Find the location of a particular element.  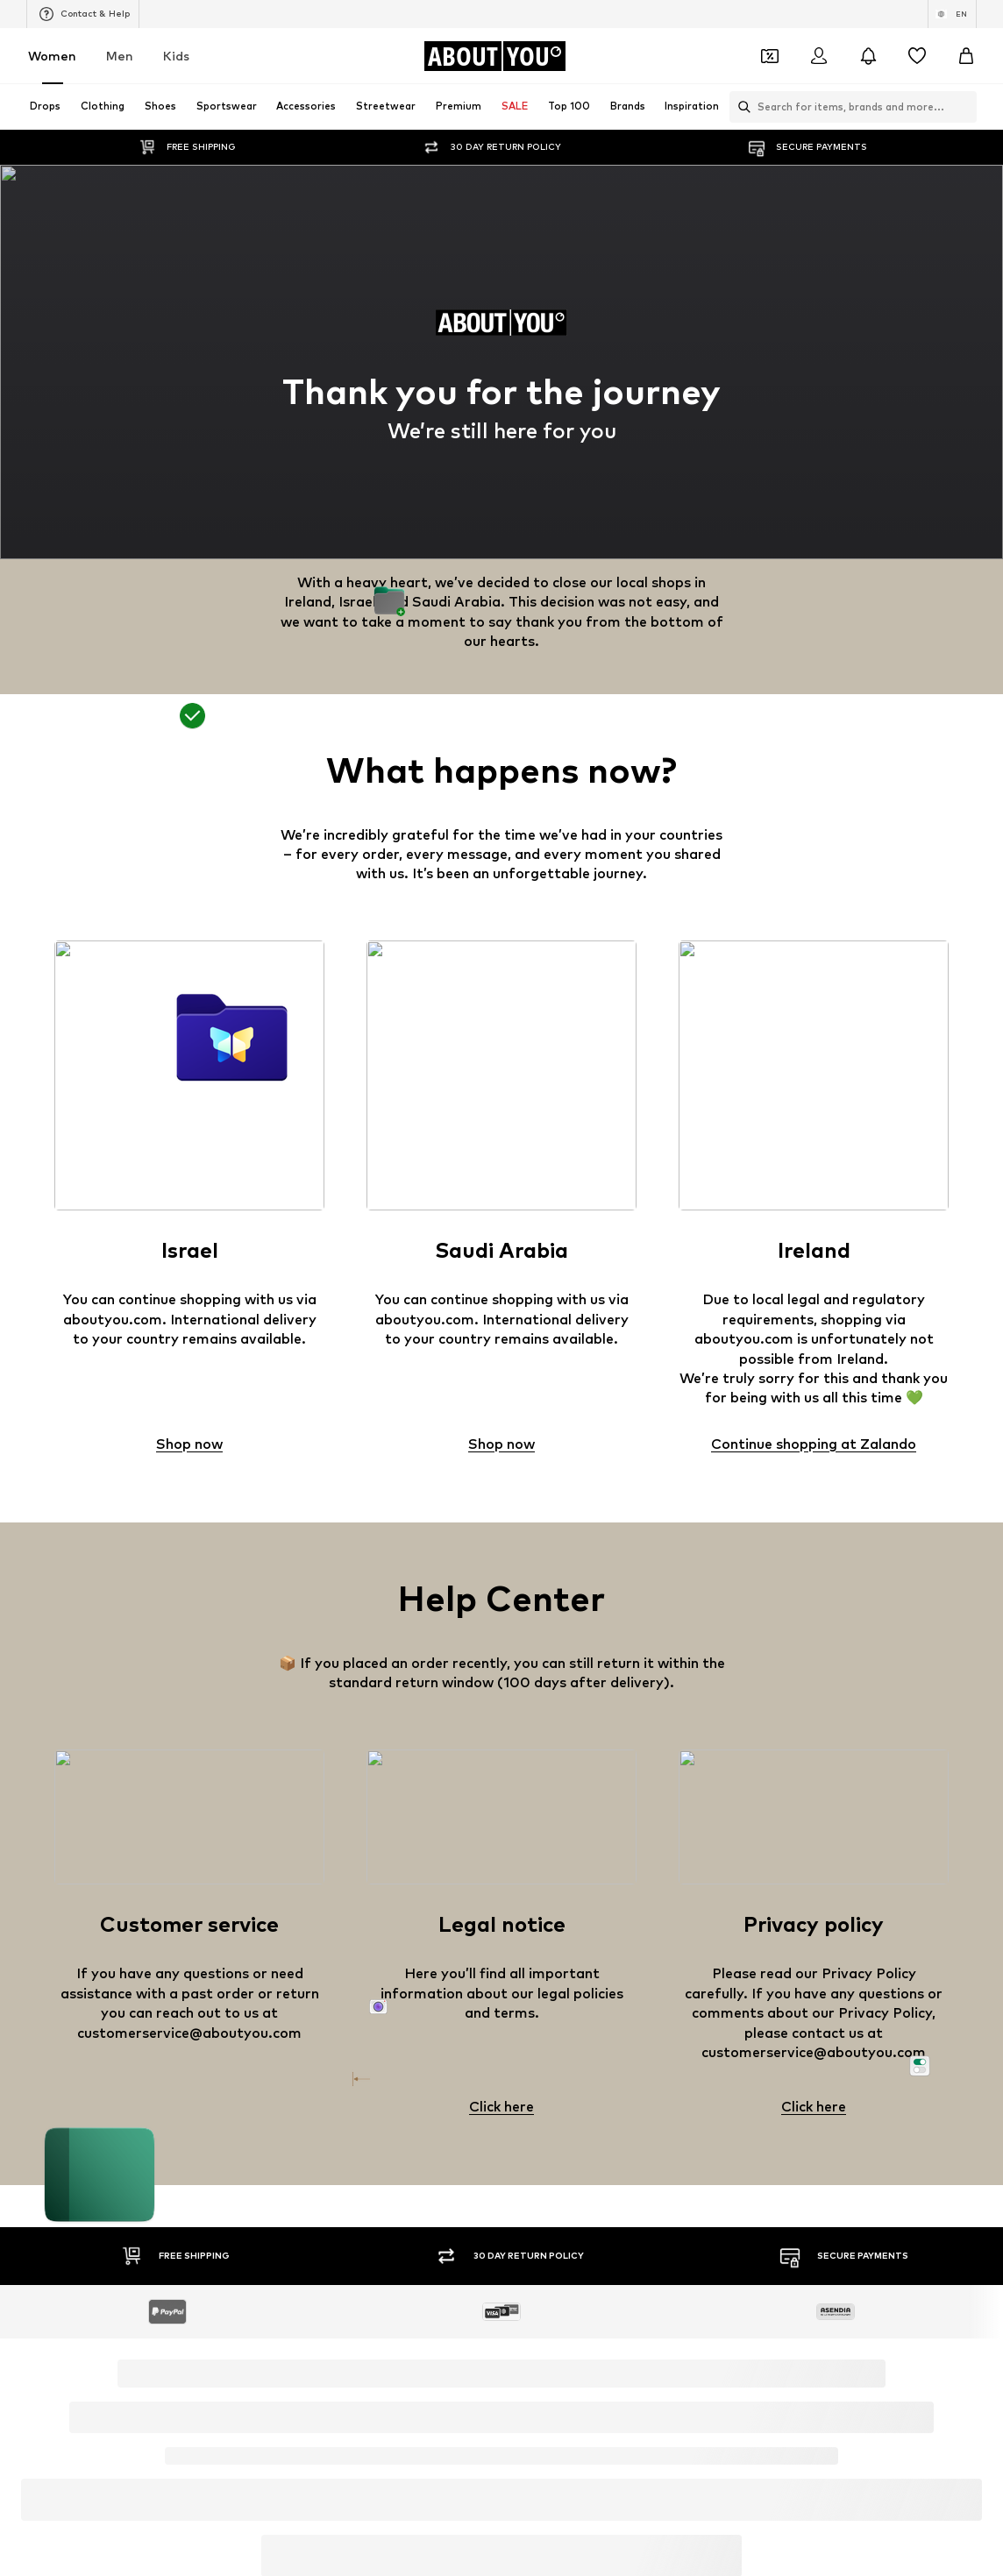

access the desktop folder is located at coordinates (99, 2170).